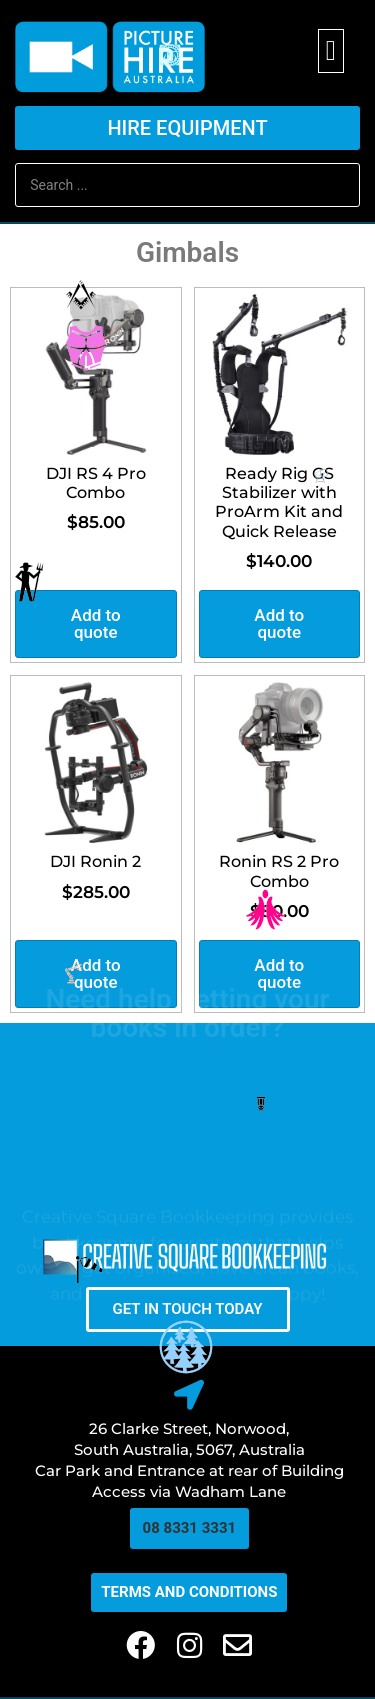  Describe the element at coordinates (72, 972) in the screenshot. I see `access robotic or automation controls` at that location.